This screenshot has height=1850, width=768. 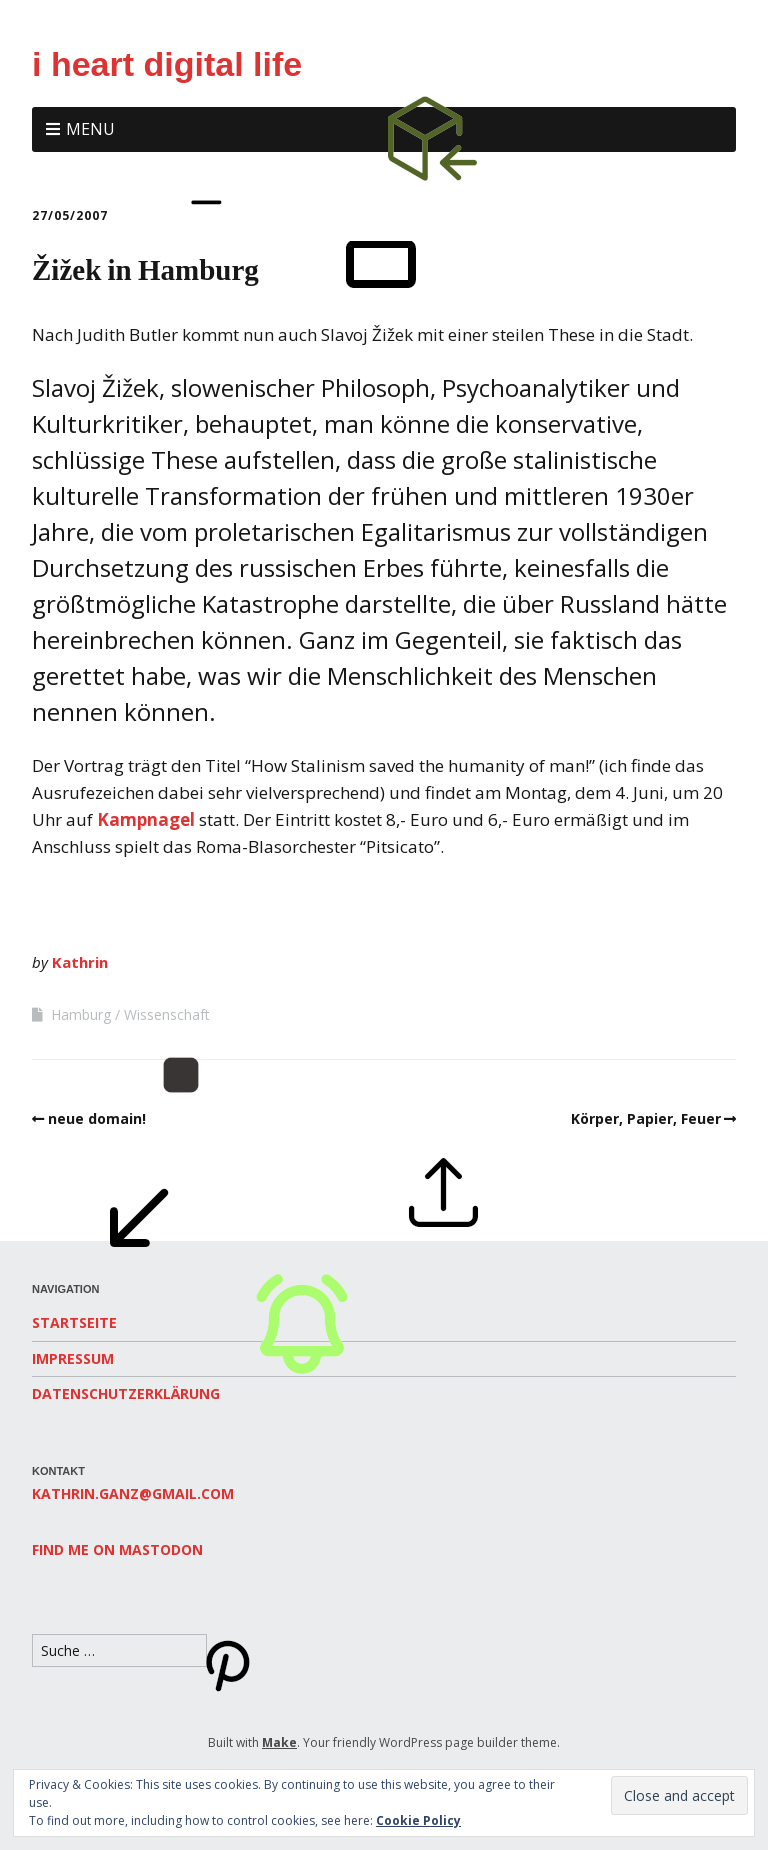 I want to click on crop image to 16:9 aspect ratio, so click(x=381, y=264).